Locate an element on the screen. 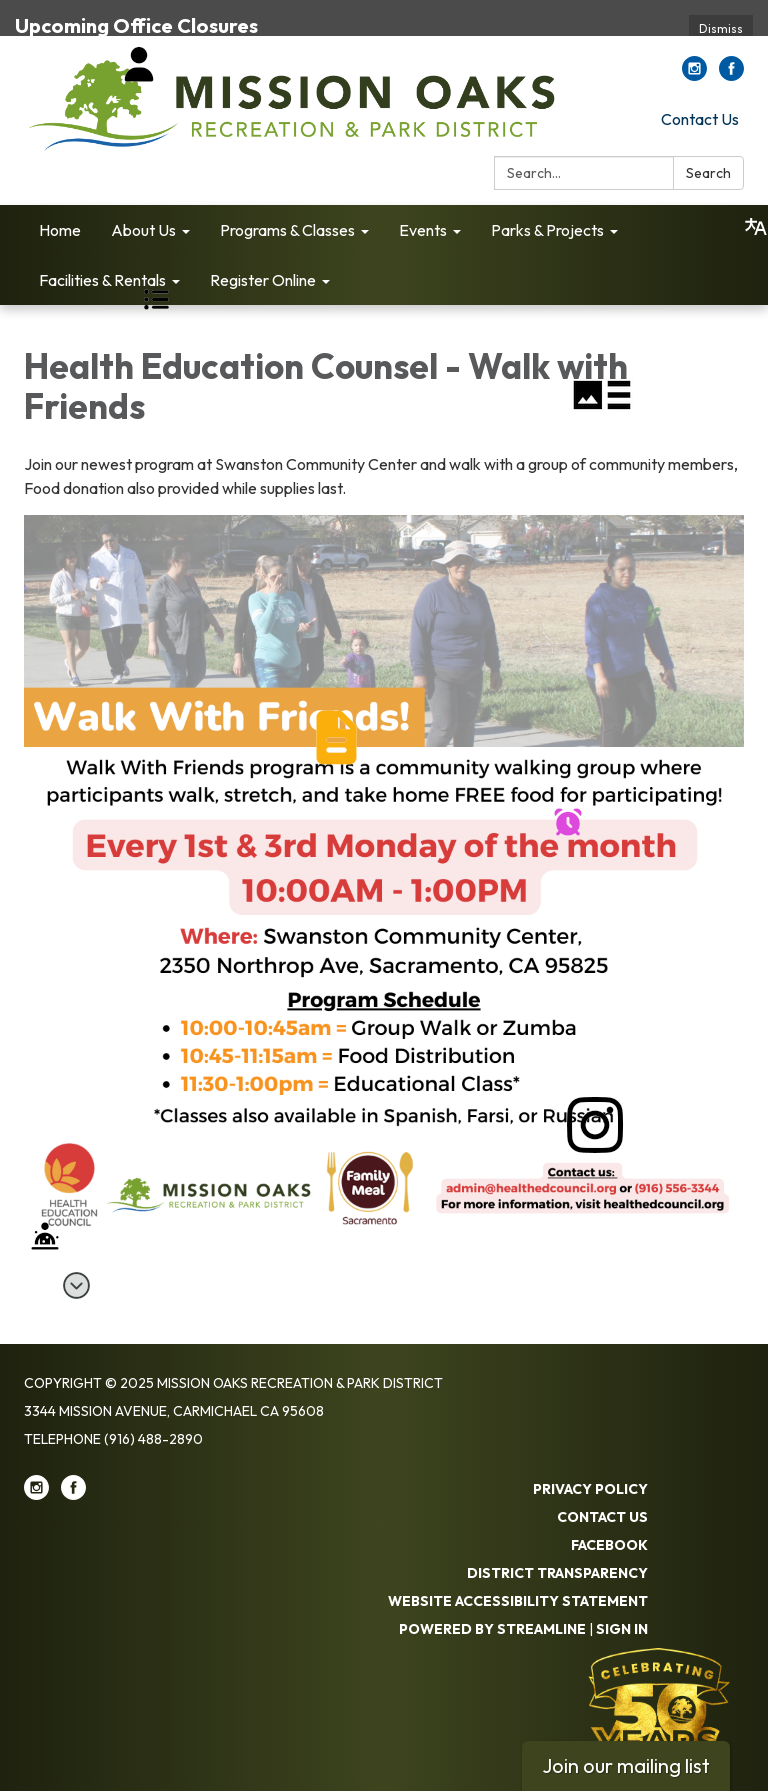  view article or media with thumbnail preview is located at coordinates (602, 395).